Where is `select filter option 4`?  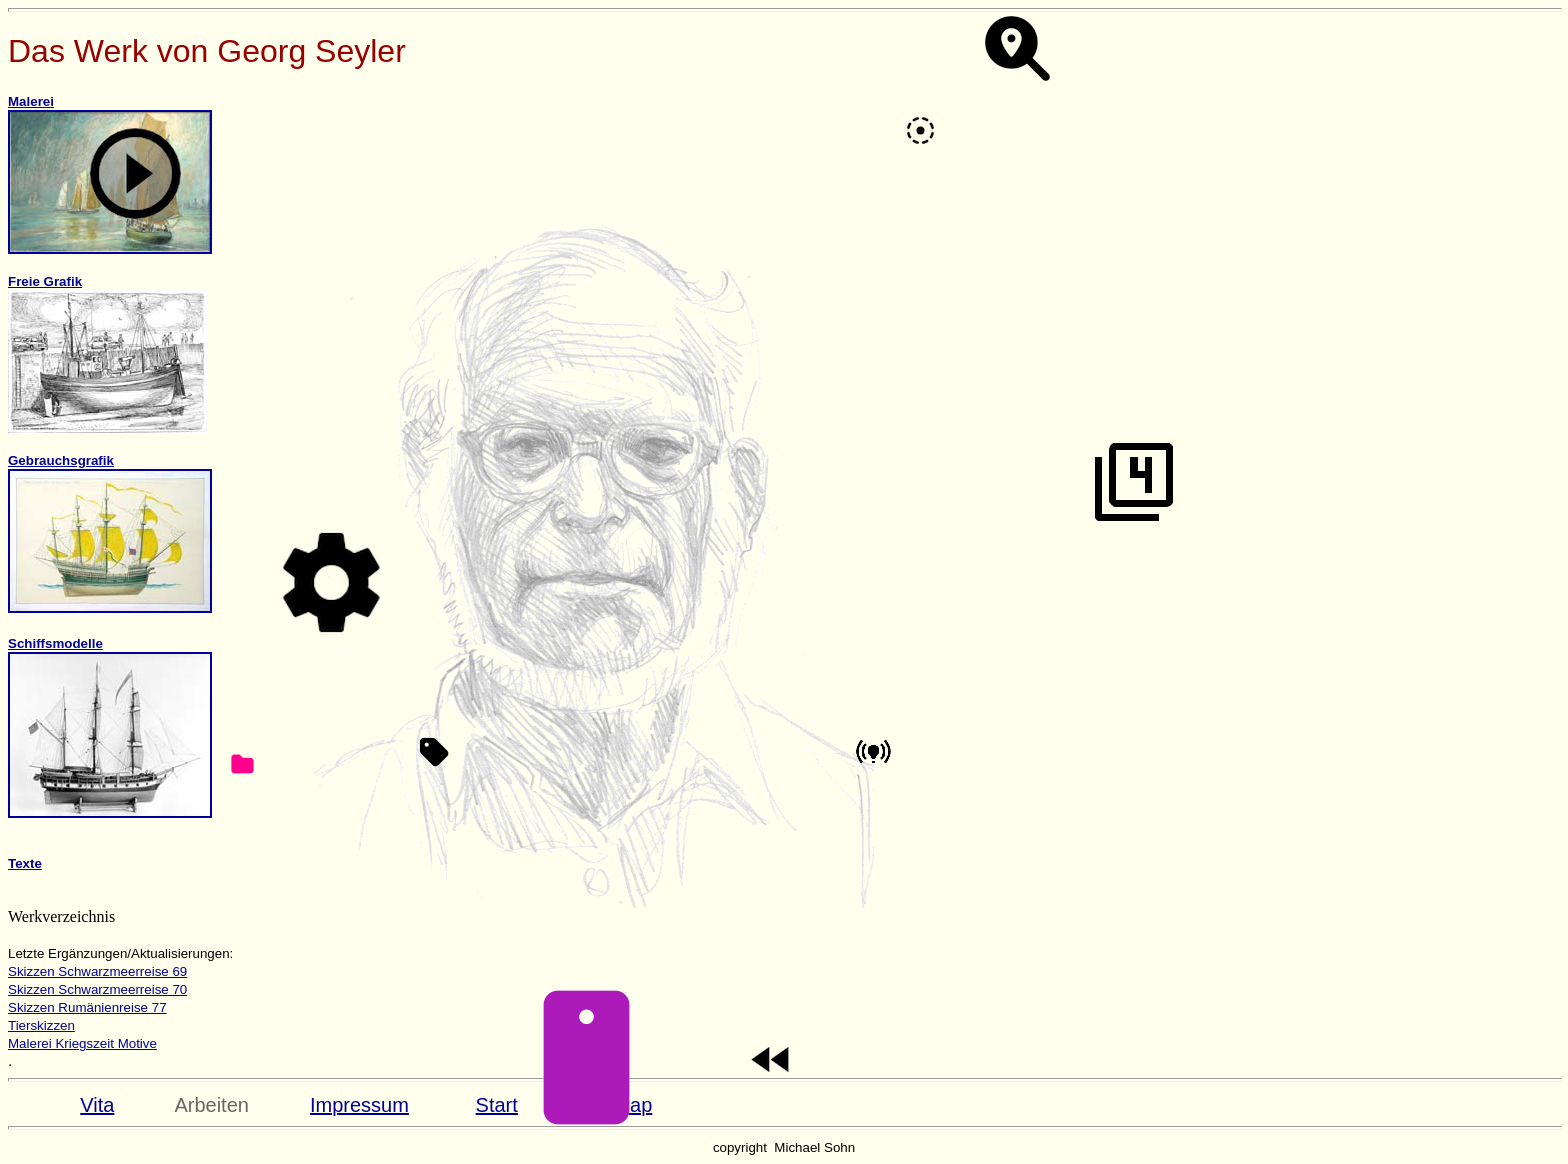 select filter option 4 is located at coordinates (1134, 482).